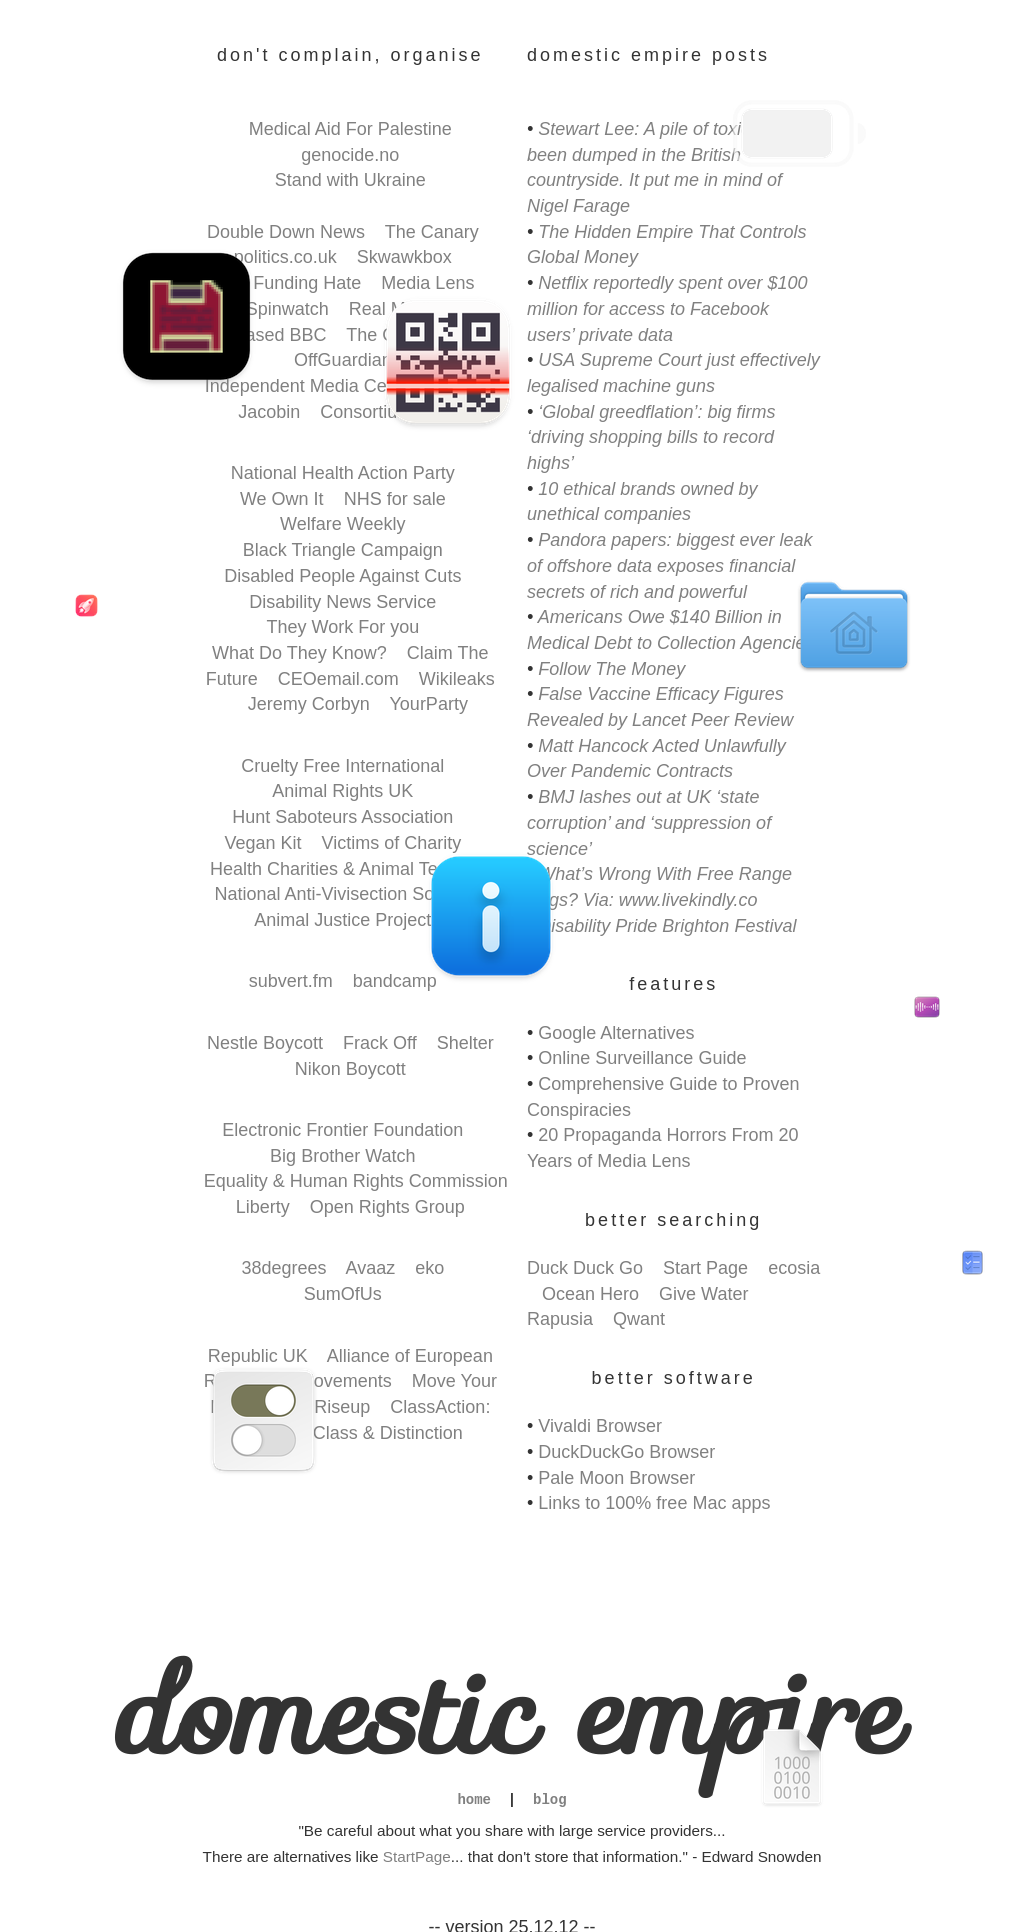 This screenshot has width=1024, height=1932. What do you see at coordinates (491, 916) in the screenshot?
I see `view user profile information` at bounding box center [491, 916].